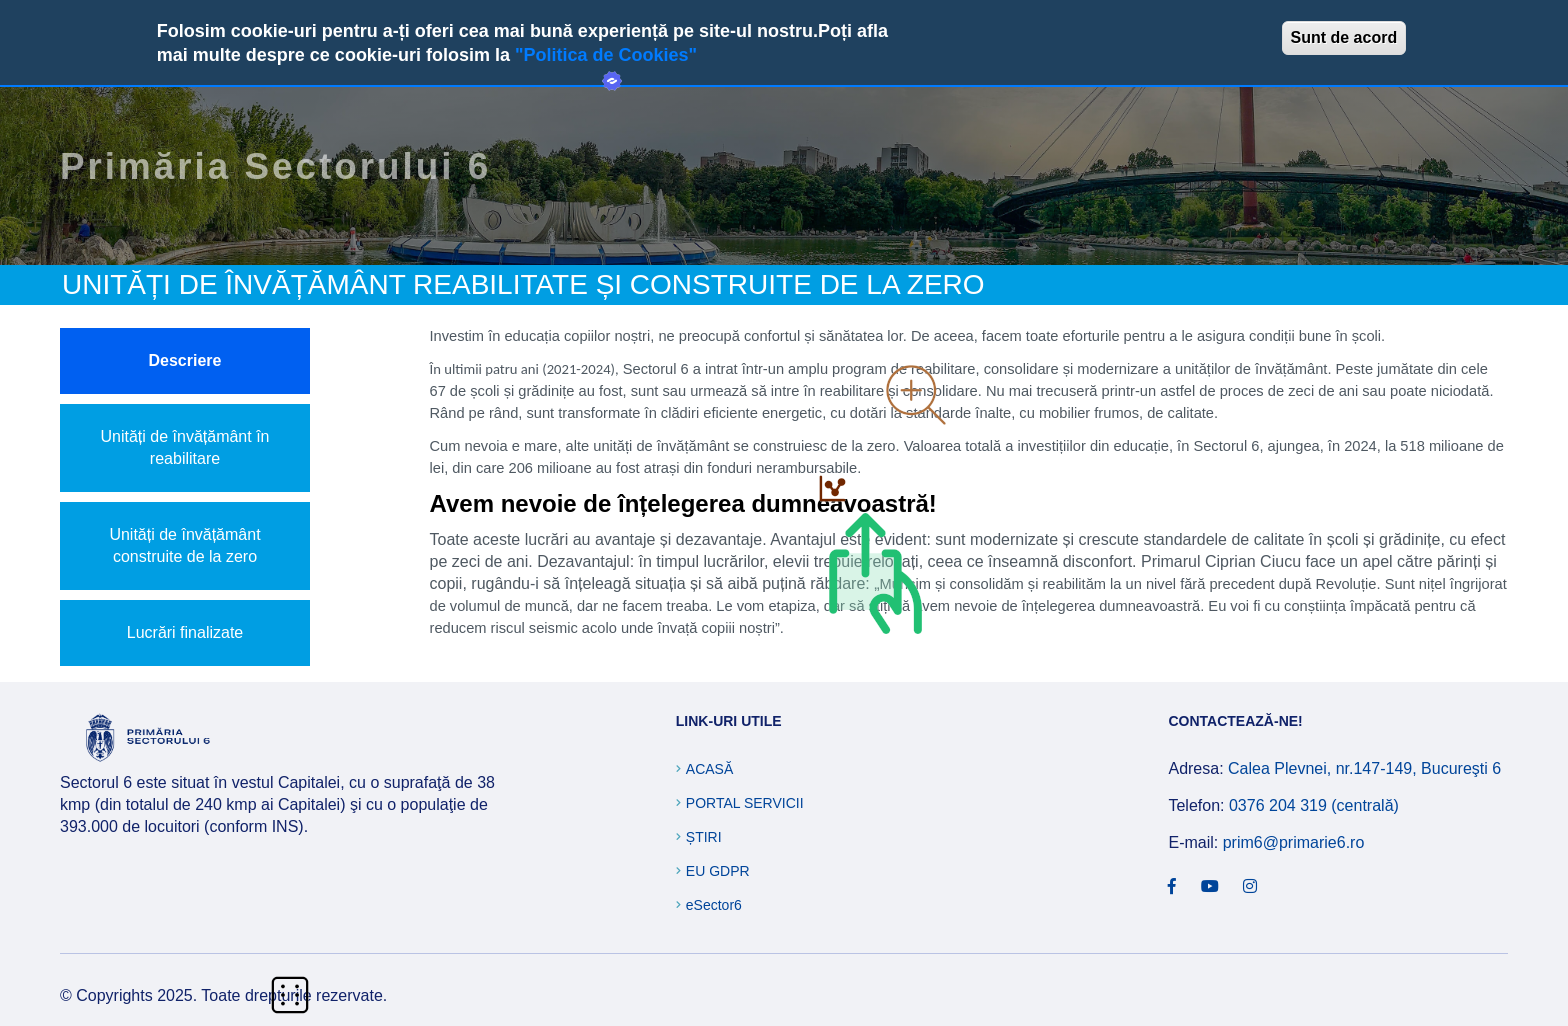 This screenshot has height=1026, width=1568. Describe the element at coordinates (290, 995) in the screenshot. I see `randomize or shuffle content` at that location.